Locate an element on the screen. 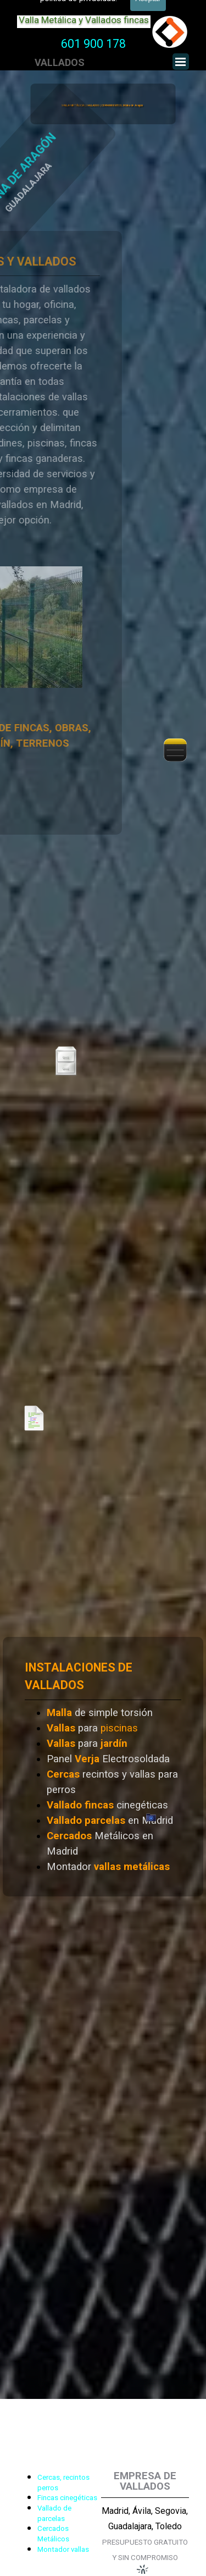  open the notes app is located at coordinates (175, 750).